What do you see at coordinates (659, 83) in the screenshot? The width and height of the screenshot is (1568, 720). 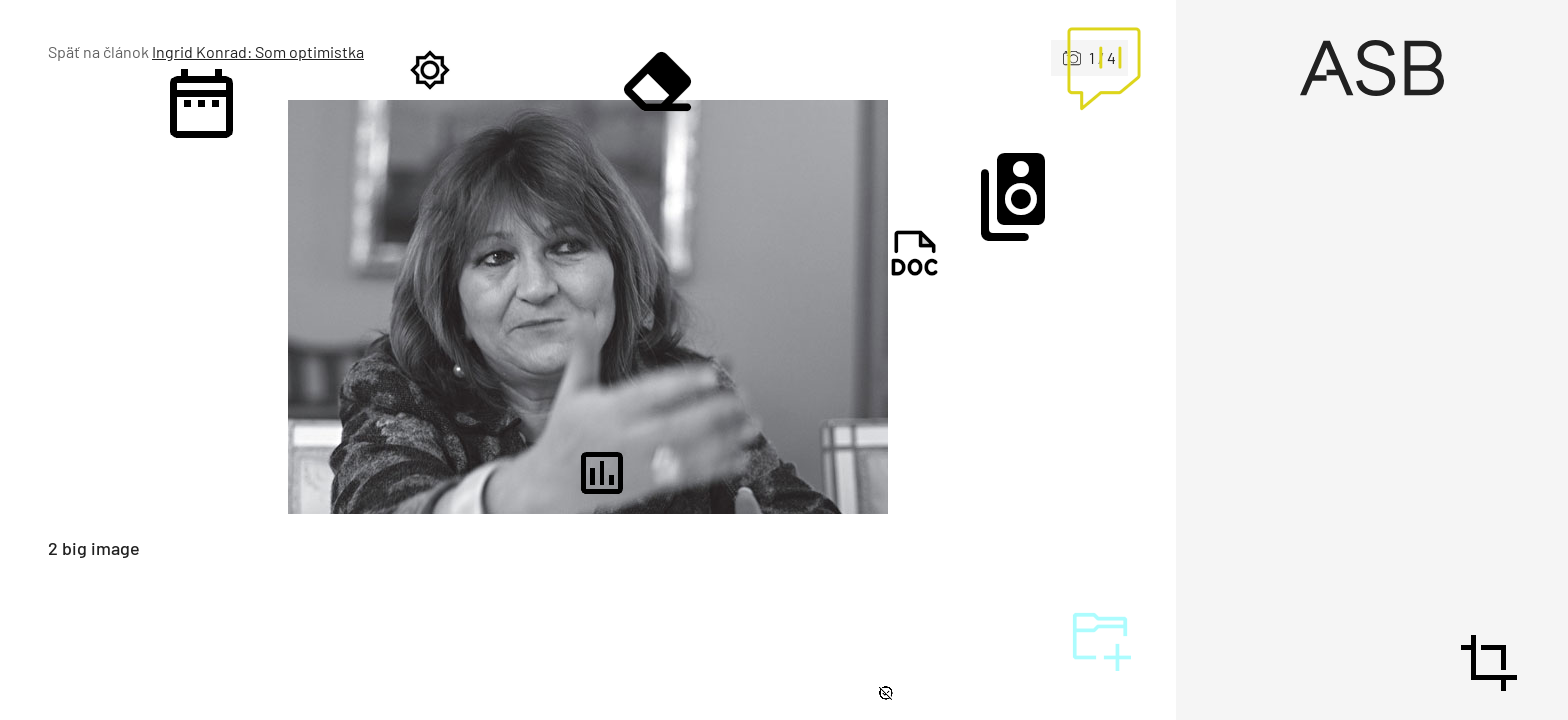 I see `erase or clear content` at bounding box center [659, 83].